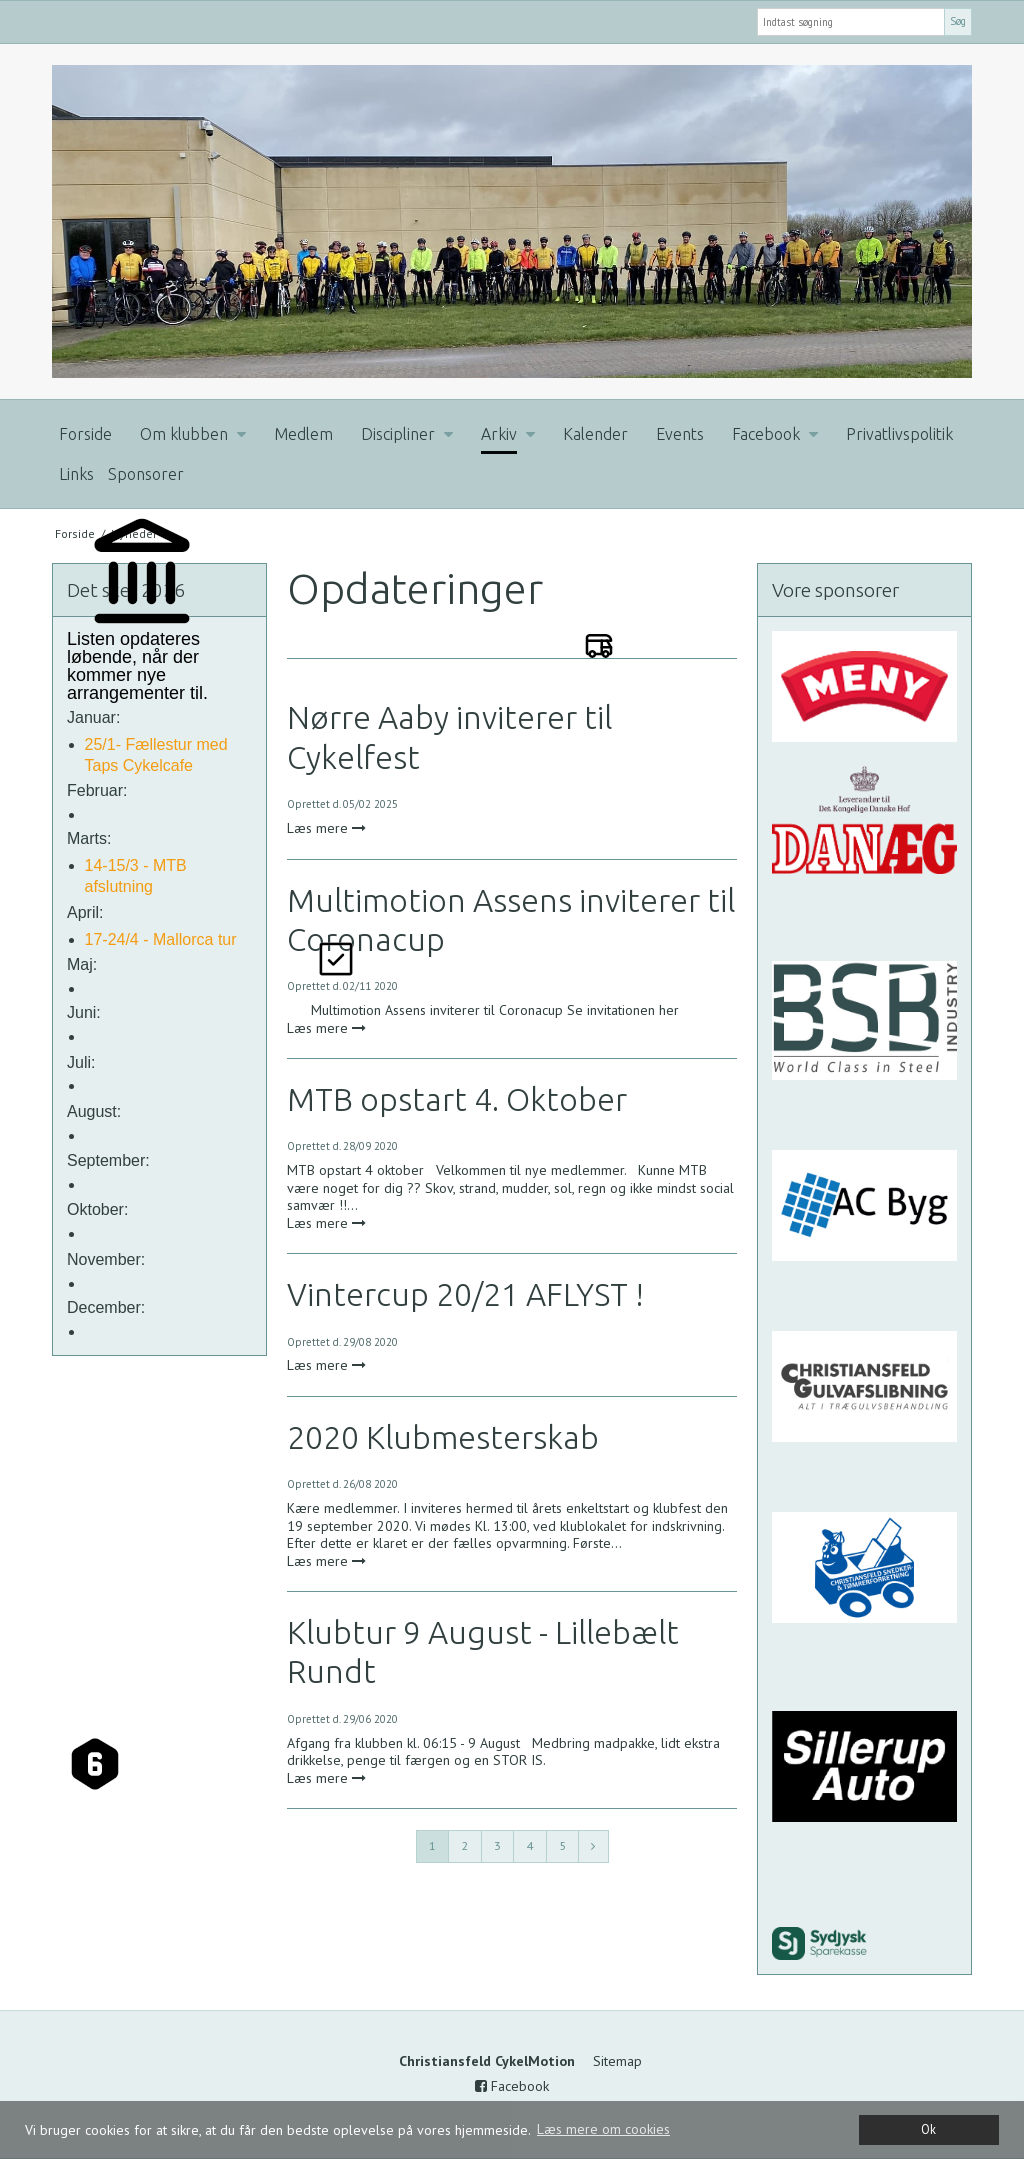 This screenshot has width=1024, height=2159. Describe the element at coordinates (142, 571) in the screenshot. I see `view nearby landmarks or points of interest` at that location.